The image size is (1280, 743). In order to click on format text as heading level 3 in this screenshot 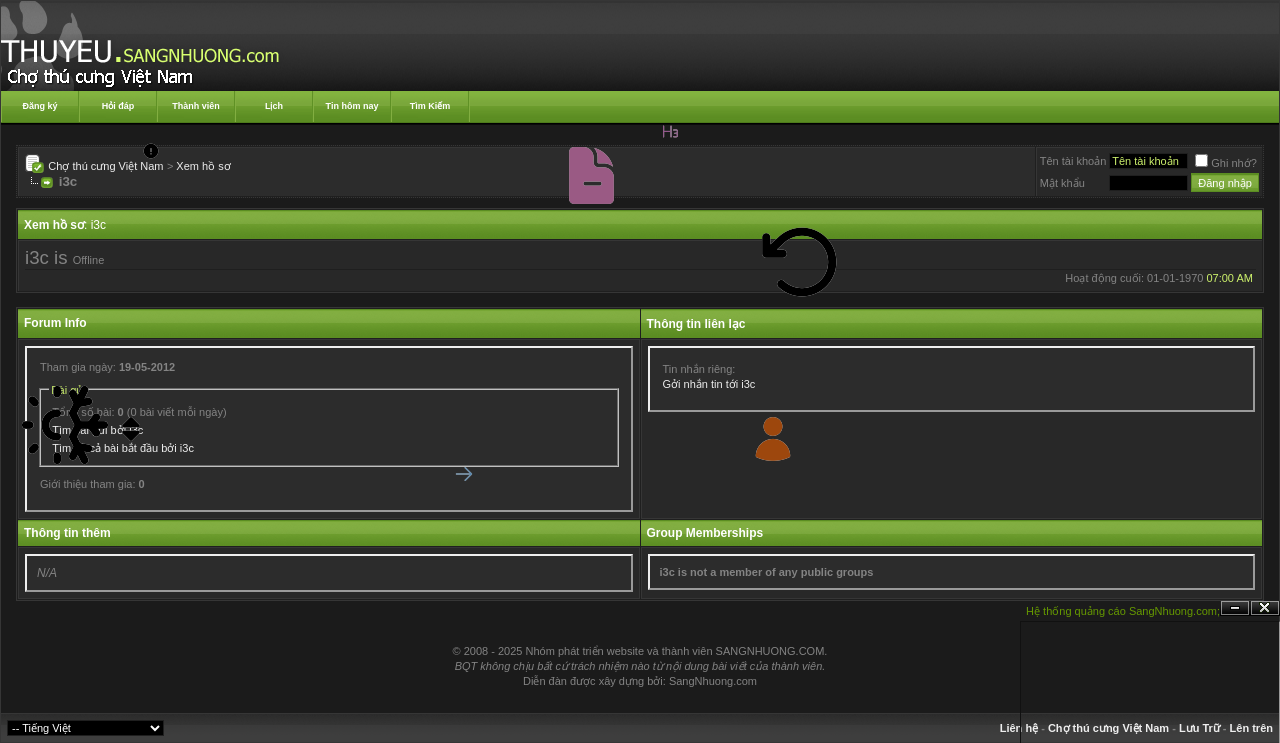, I will do `click(670, 131)`.